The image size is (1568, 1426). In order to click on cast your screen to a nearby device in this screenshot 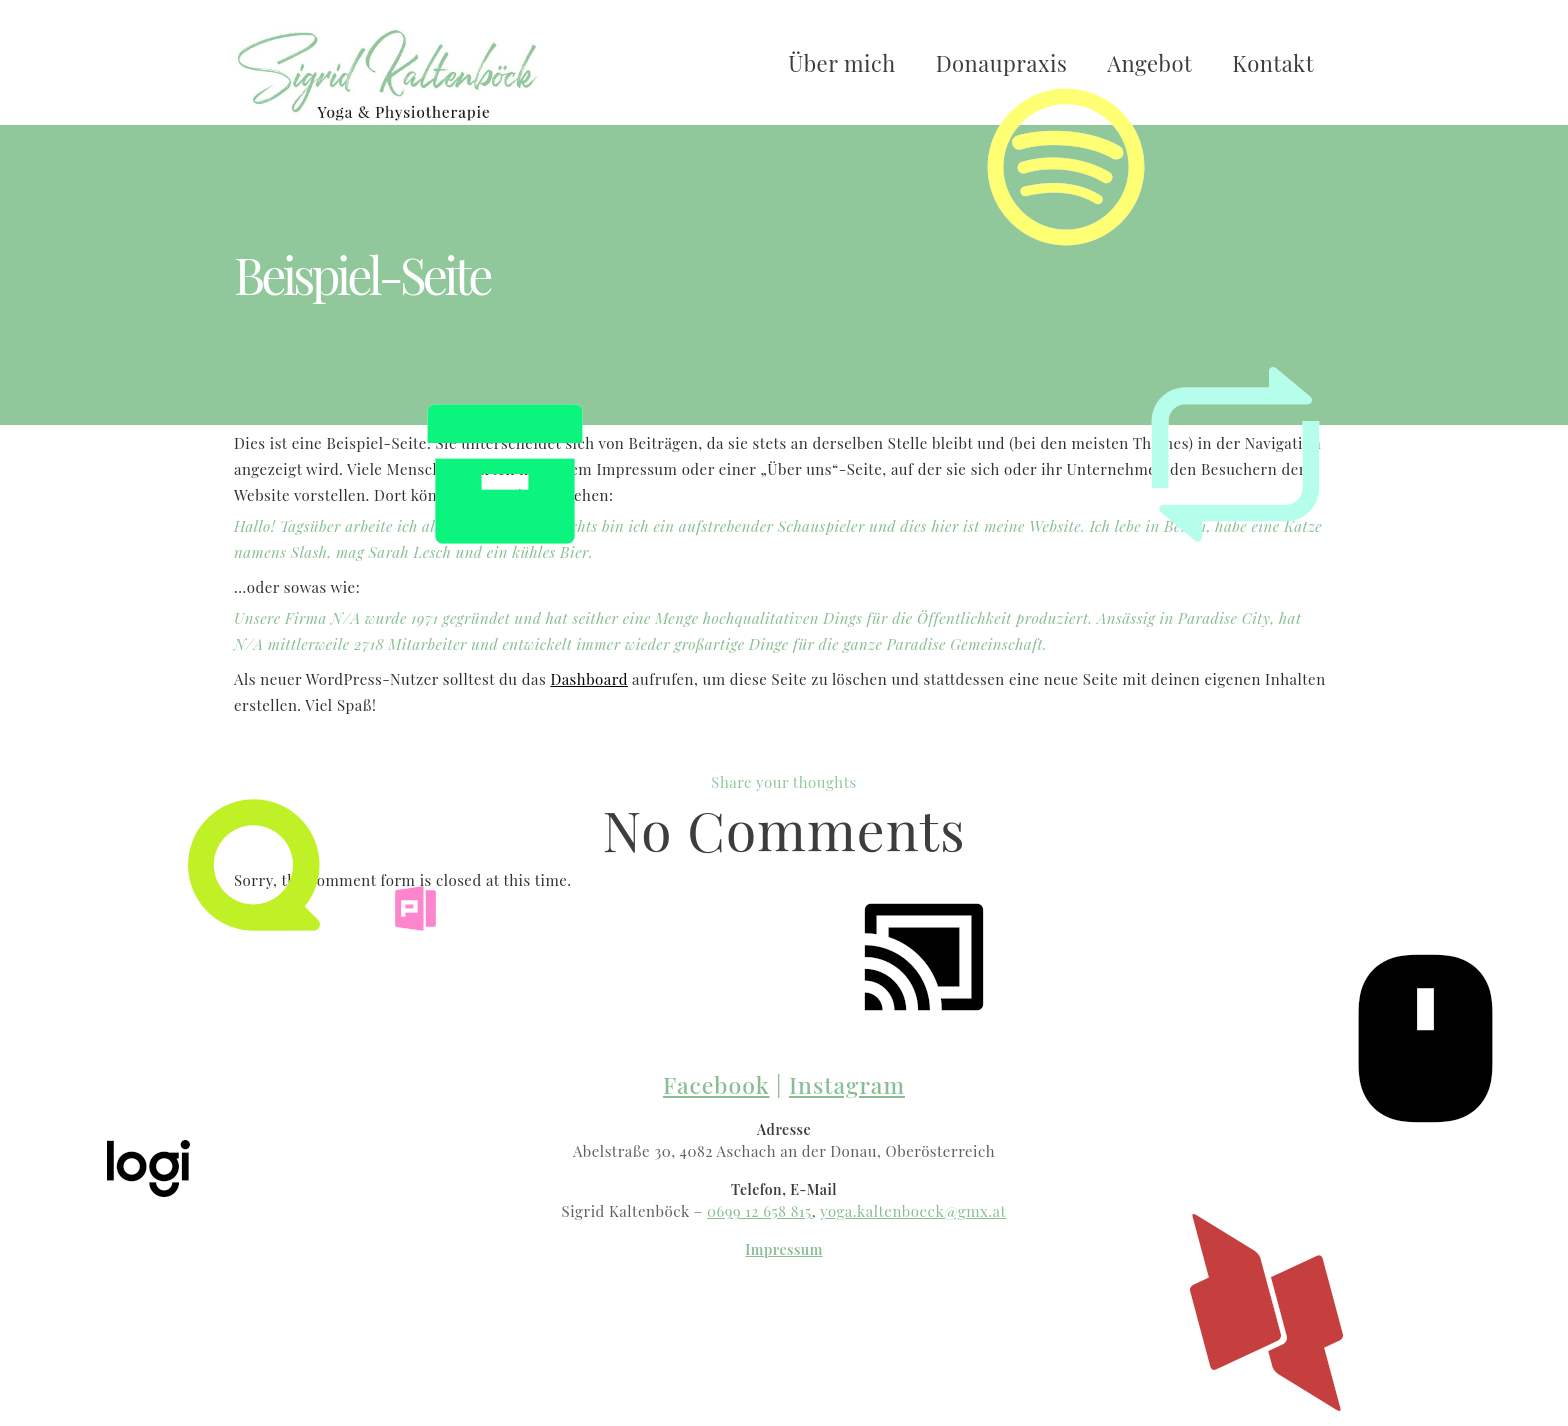, I will do `click(924, 957)`.